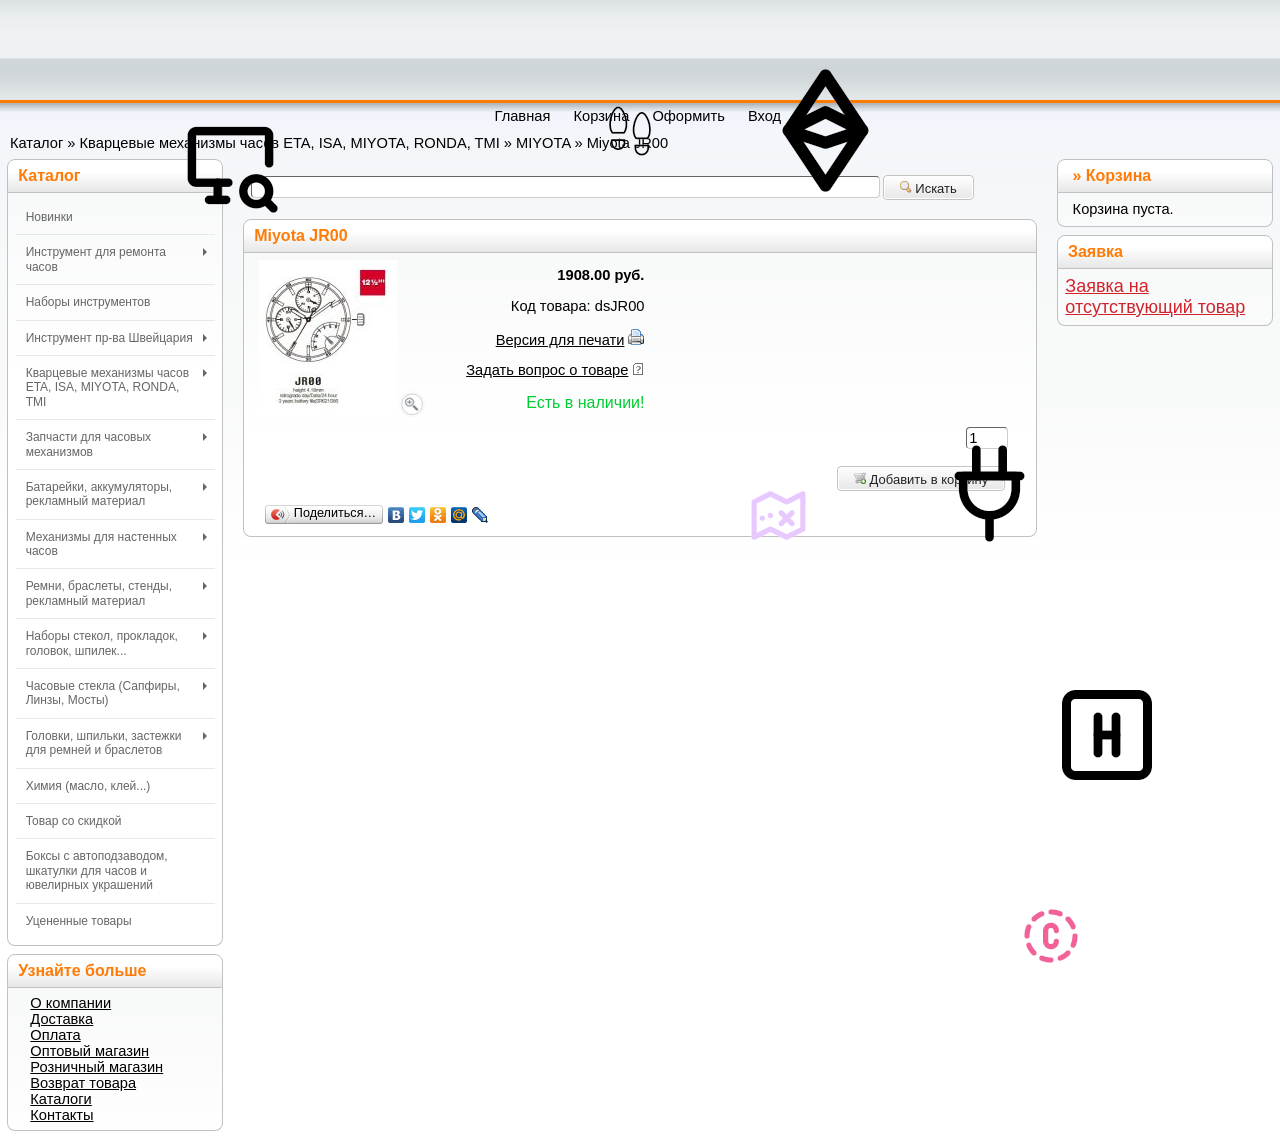  Describe the element at coordinates (1051, 936) in the screenshot. I see `indicates copyright or content protection status` at that location.